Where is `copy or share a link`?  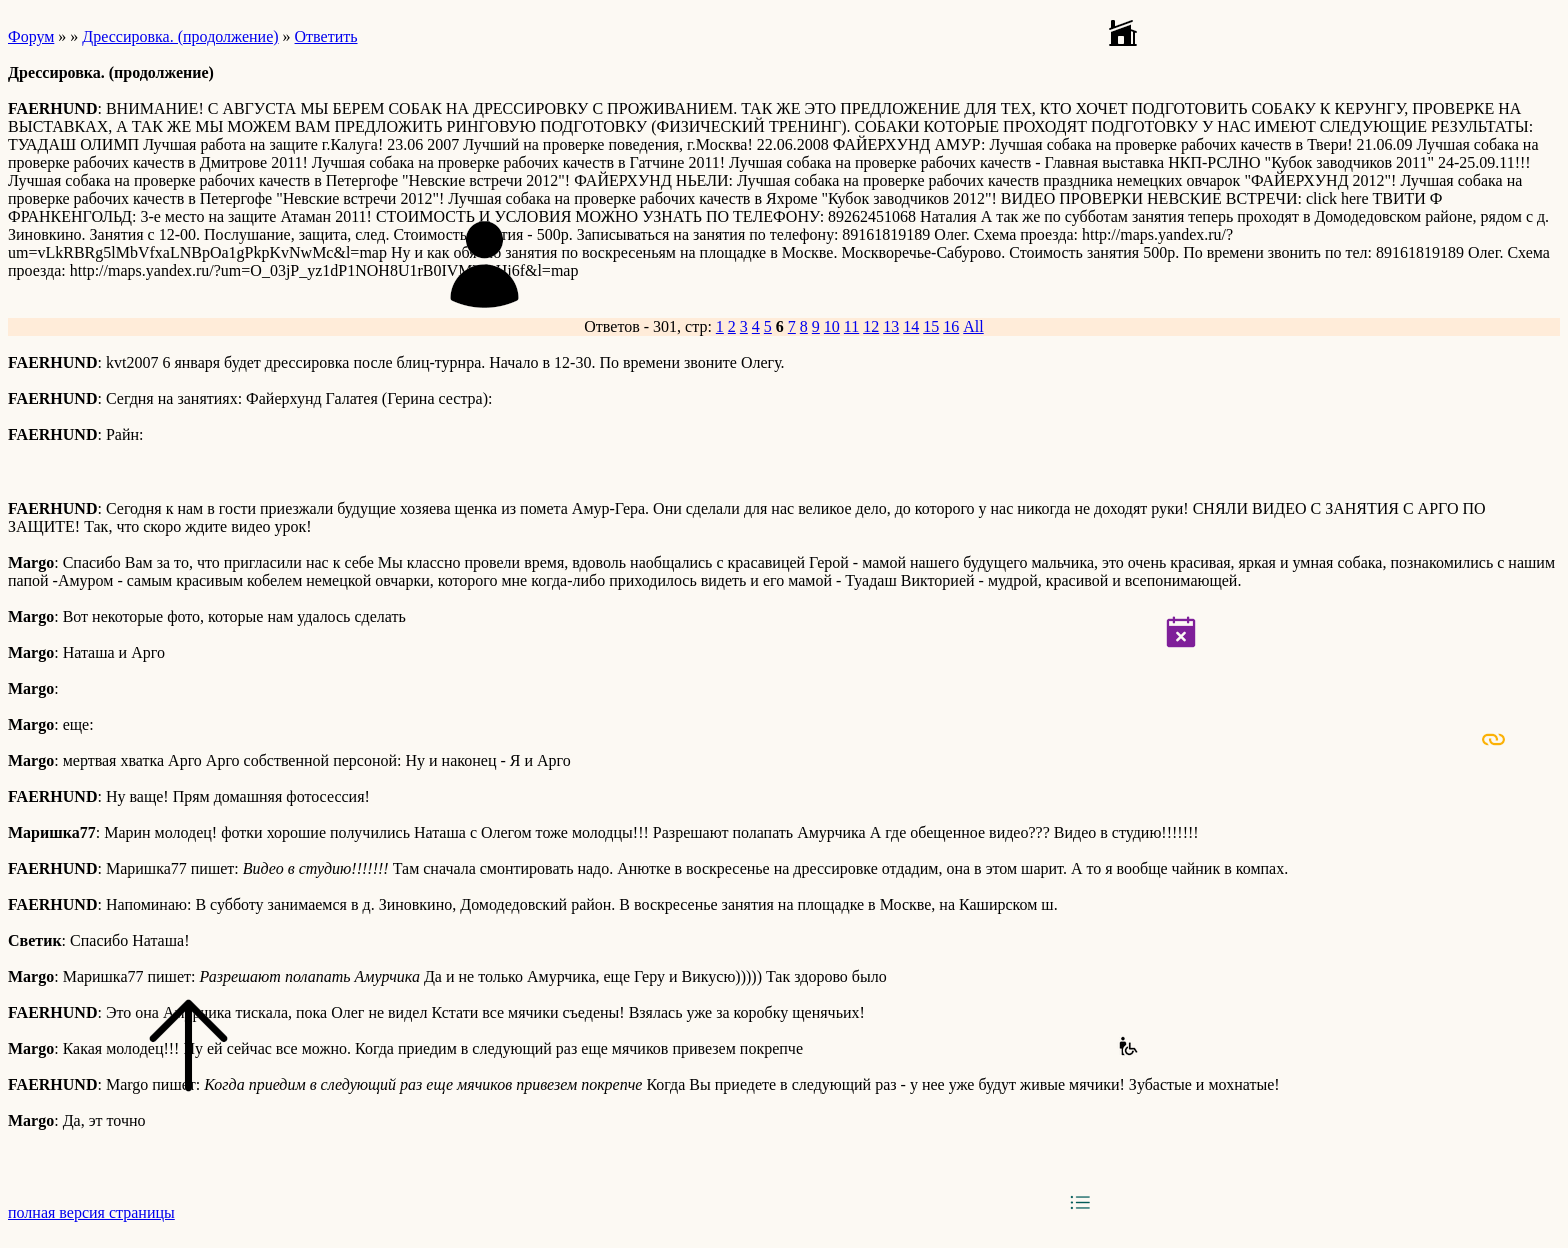
copy or share a link is located at coordinates (1493, 739).